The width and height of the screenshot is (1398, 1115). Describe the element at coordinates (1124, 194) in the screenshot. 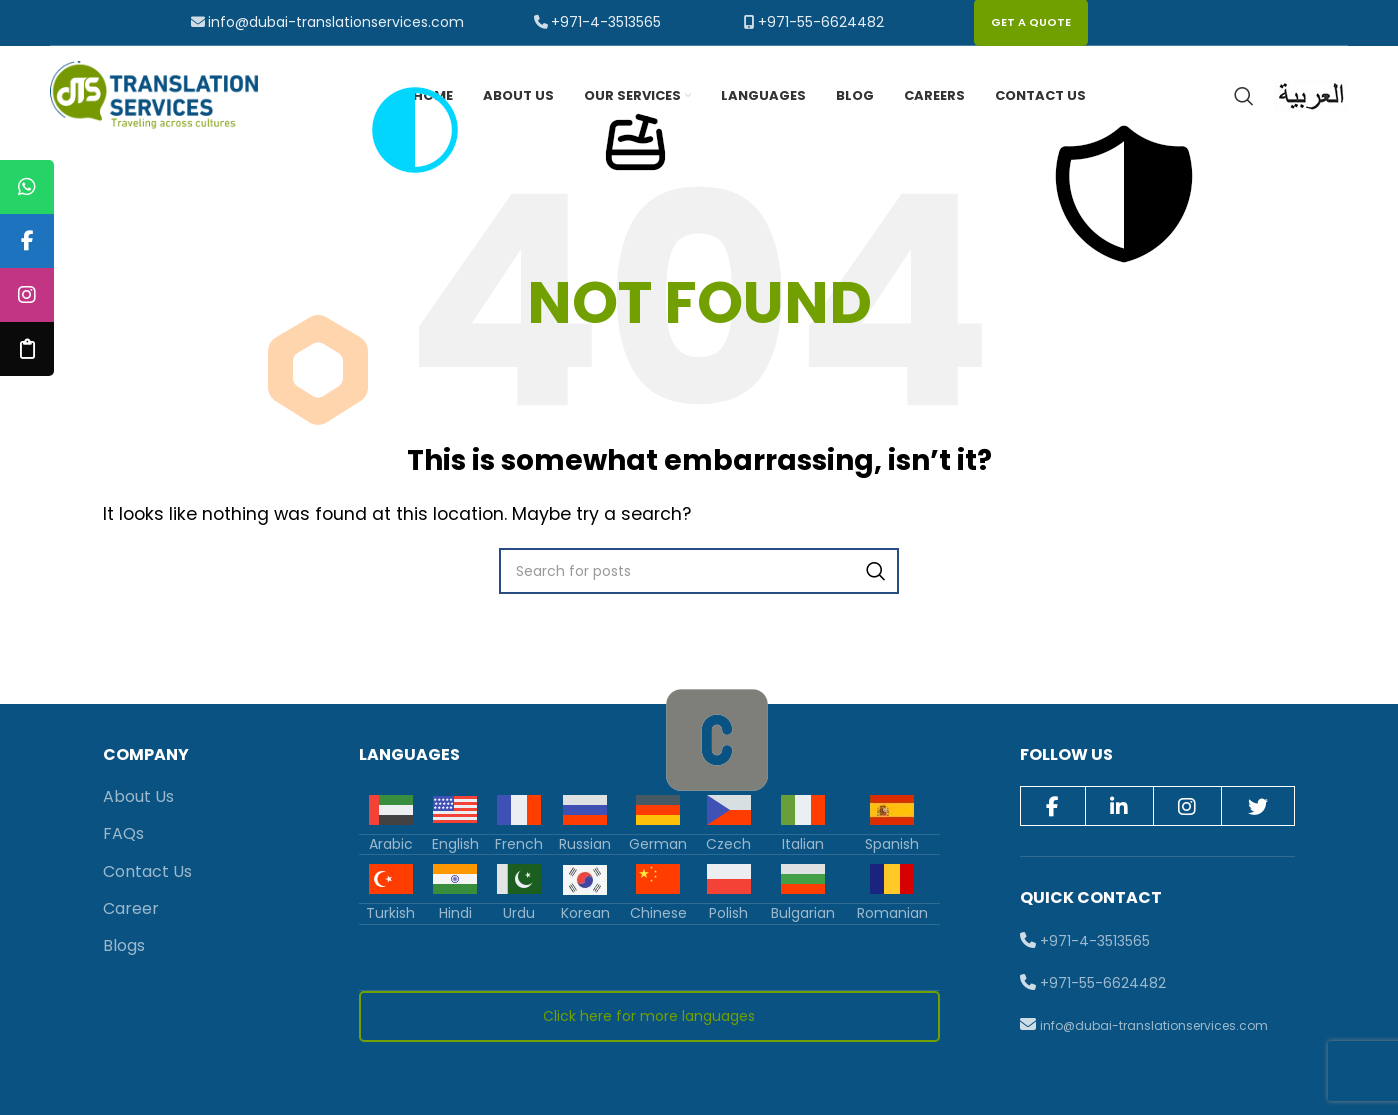

I see `indicates partial security or protection status` at that location.